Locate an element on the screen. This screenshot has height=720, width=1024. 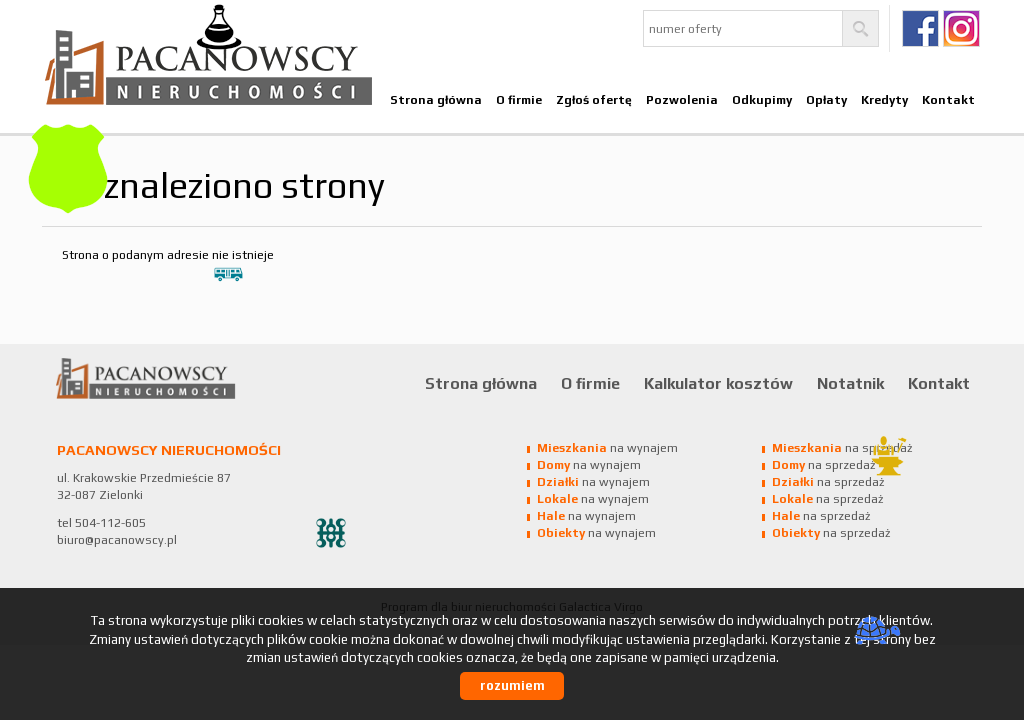
use a potion item from inventory is located at coordinates (219, 27).